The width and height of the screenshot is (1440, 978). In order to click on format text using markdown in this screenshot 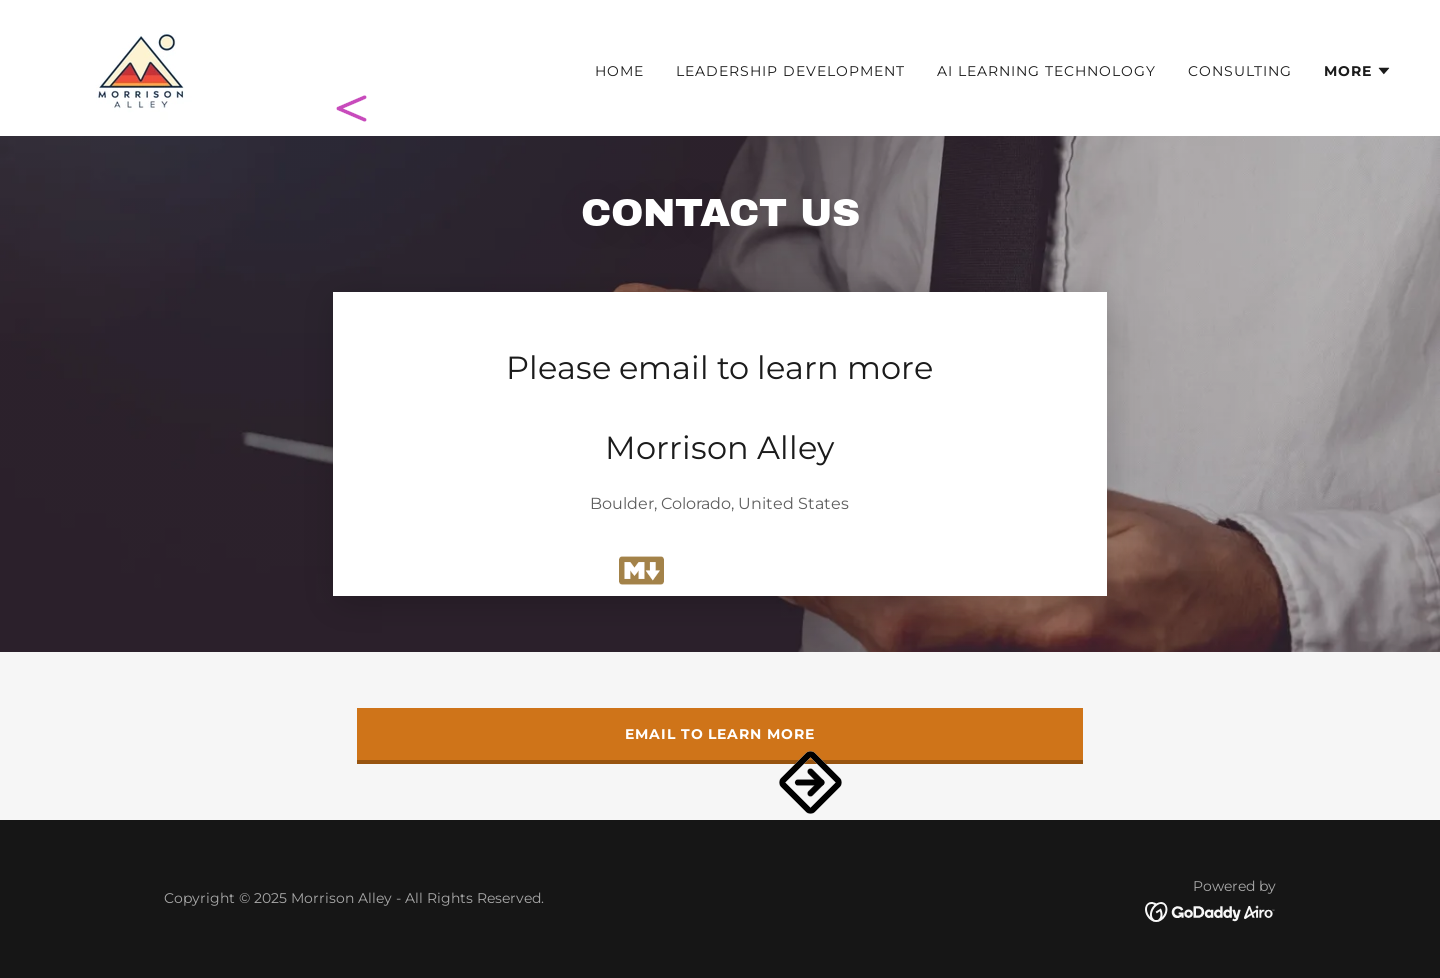, I will do `click(641, 570)`.